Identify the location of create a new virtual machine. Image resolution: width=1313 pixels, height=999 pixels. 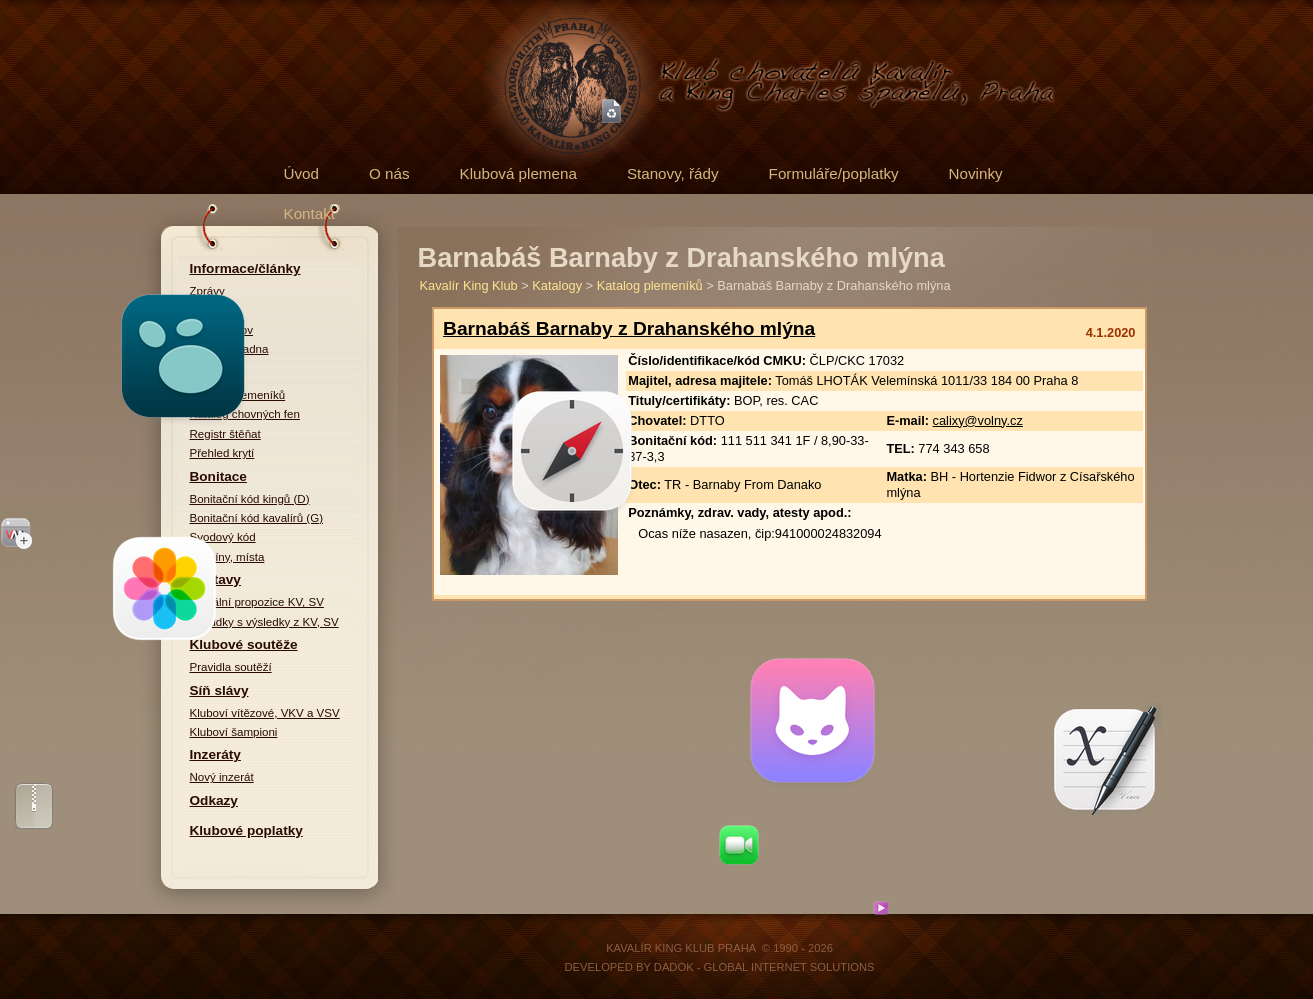
(16, 533).